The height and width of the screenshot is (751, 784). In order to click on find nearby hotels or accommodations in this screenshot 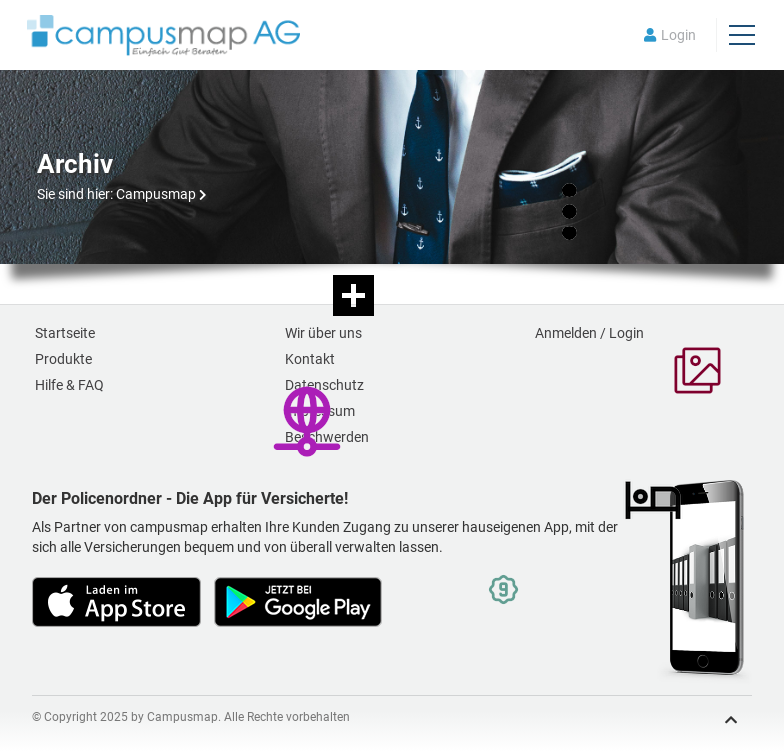, I will do `click(653, 499)`.